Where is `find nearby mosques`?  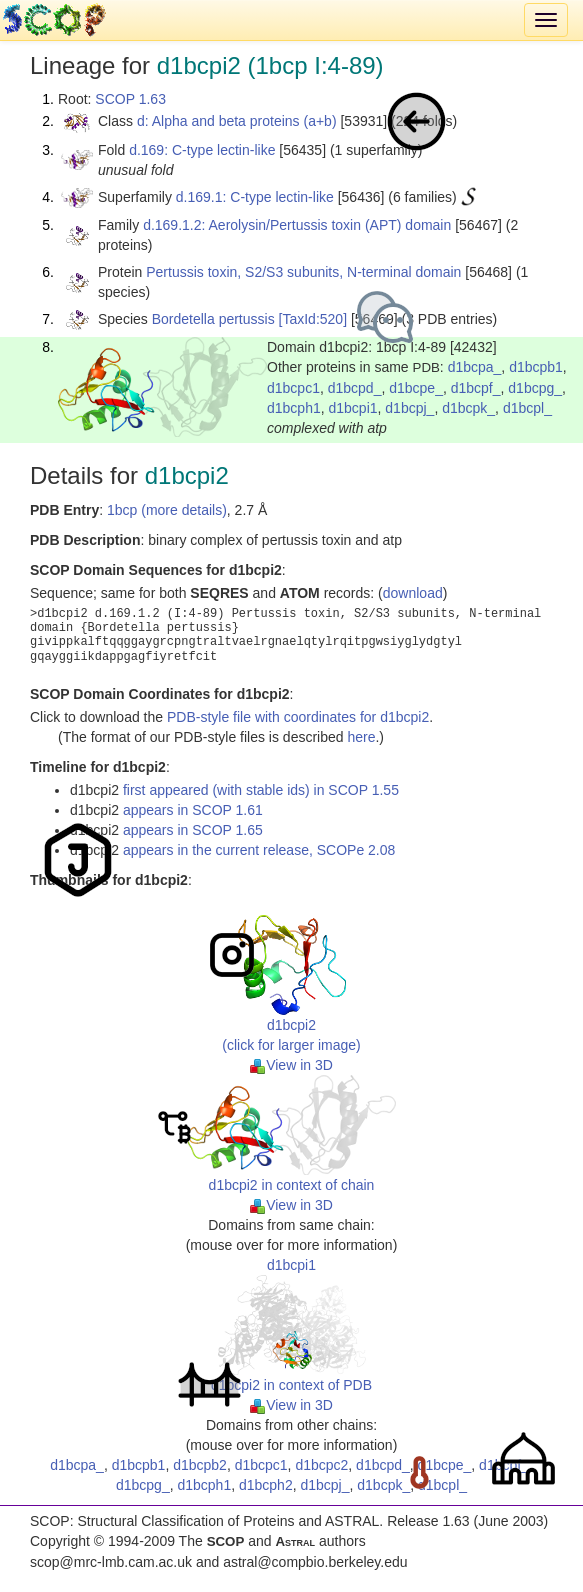 find nearby mosques is located at coordinates (523, 1461).